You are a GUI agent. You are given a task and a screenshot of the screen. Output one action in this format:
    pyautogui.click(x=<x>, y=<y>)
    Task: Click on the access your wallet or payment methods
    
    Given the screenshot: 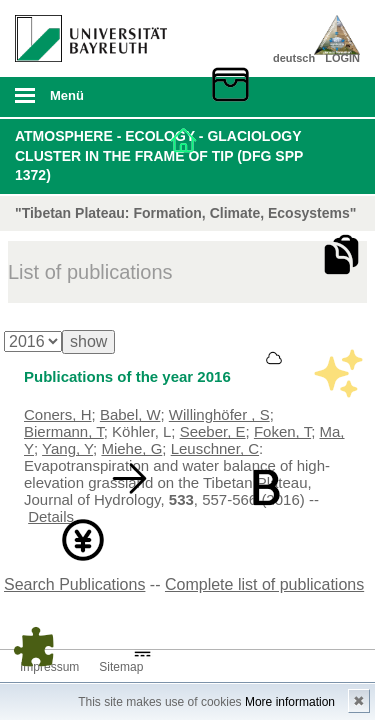 What is the action you would take?
    pyautogui.click(x=230, y=84)
    